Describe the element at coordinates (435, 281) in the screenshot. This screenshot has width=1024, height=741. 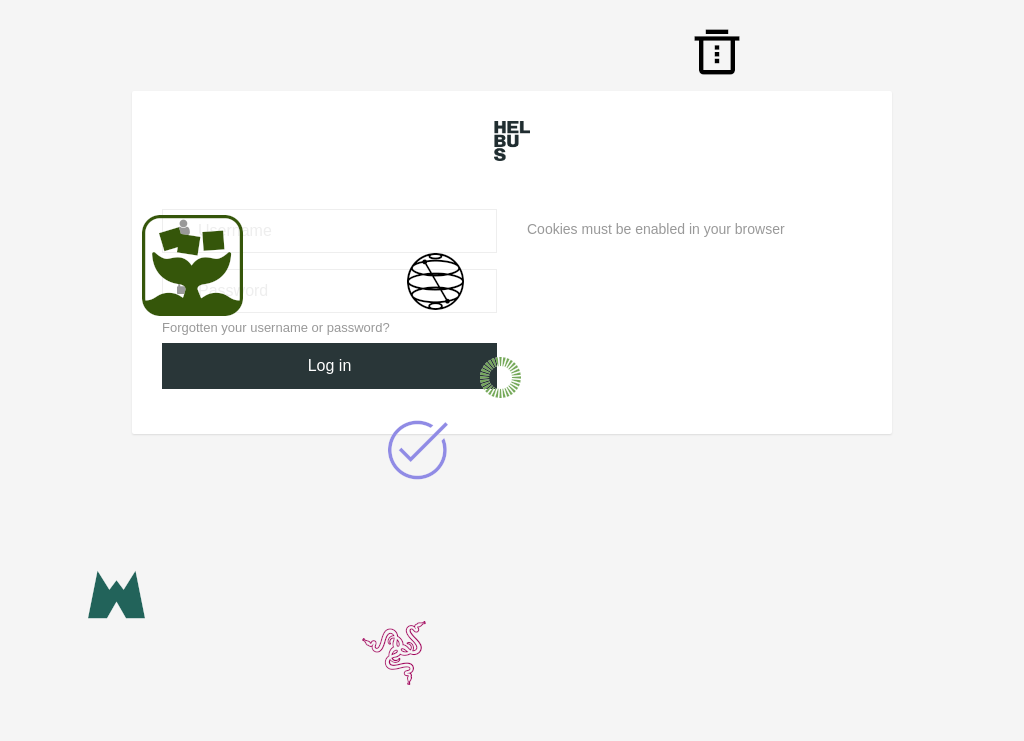
I see `qiskit quantum computing framework logo` at that location.